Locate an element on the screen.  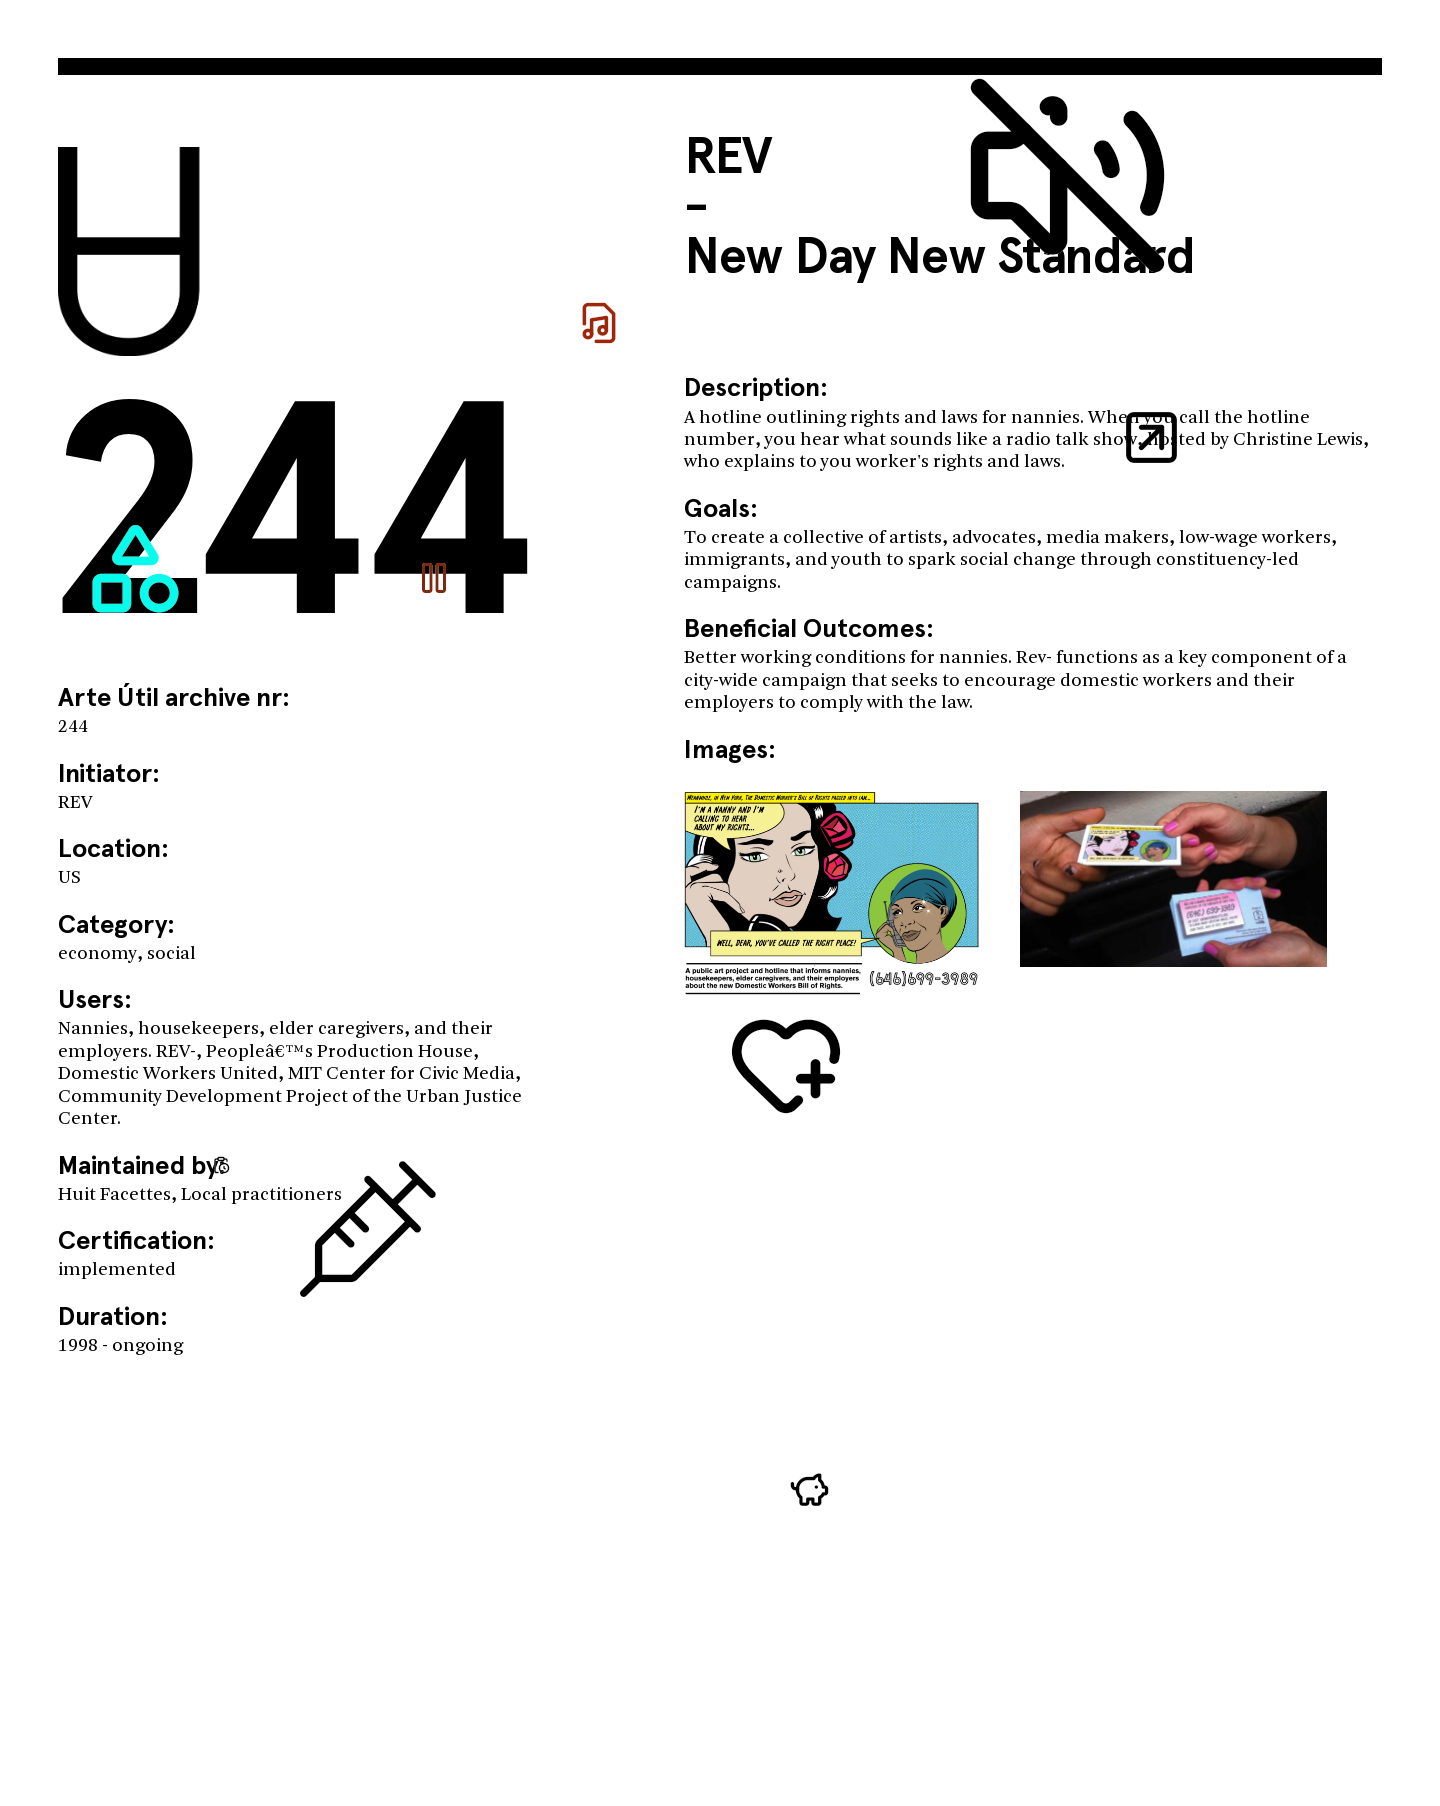
access shape tools or drawing options is located at coordinates (135, 569).